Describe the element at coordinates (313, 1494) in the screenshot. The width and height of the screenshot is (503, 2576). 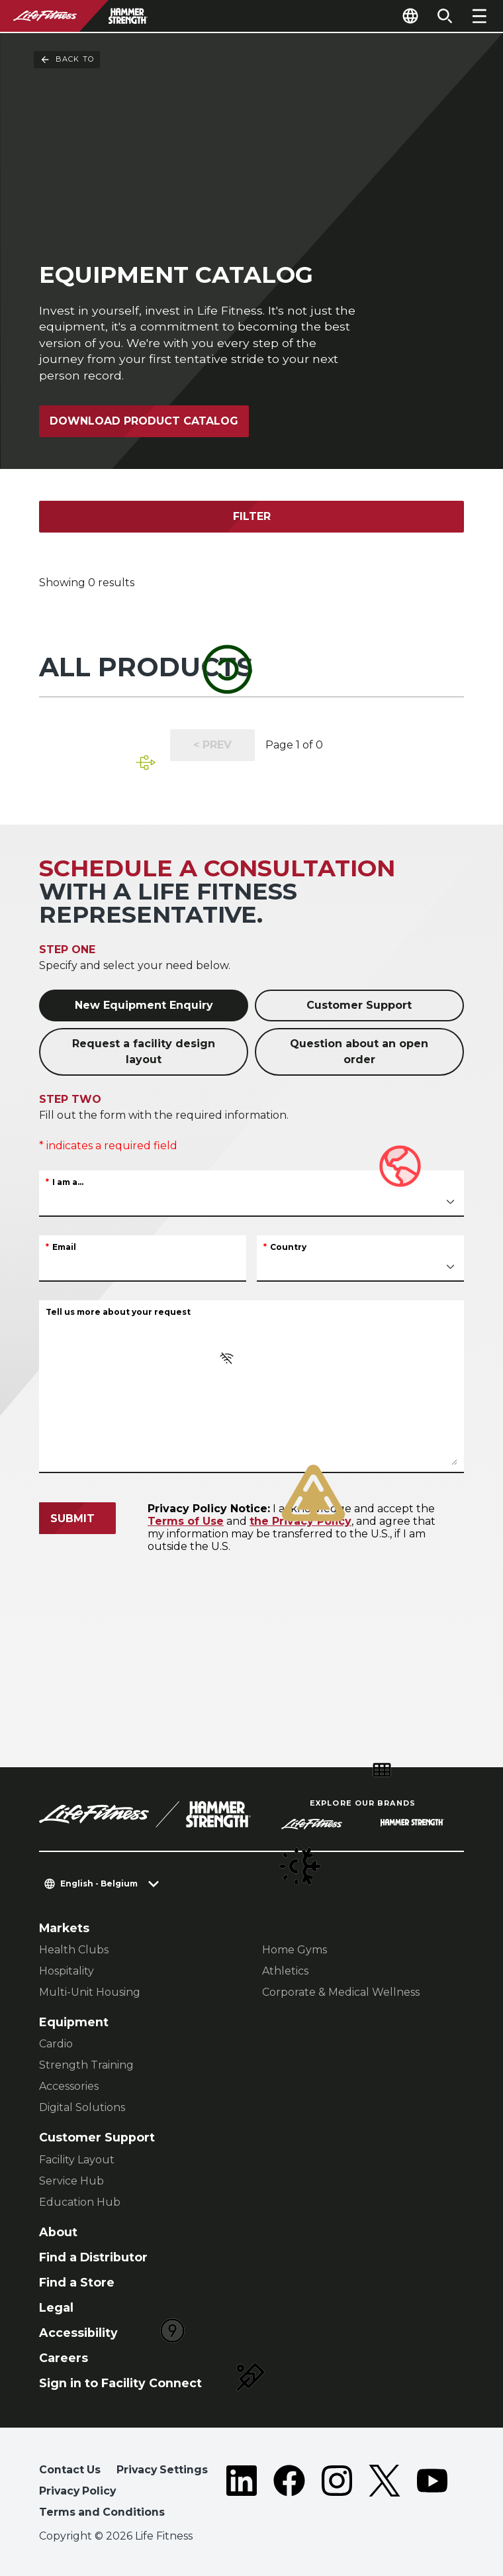
I see `indicates a recycling or reuse process` at that location.